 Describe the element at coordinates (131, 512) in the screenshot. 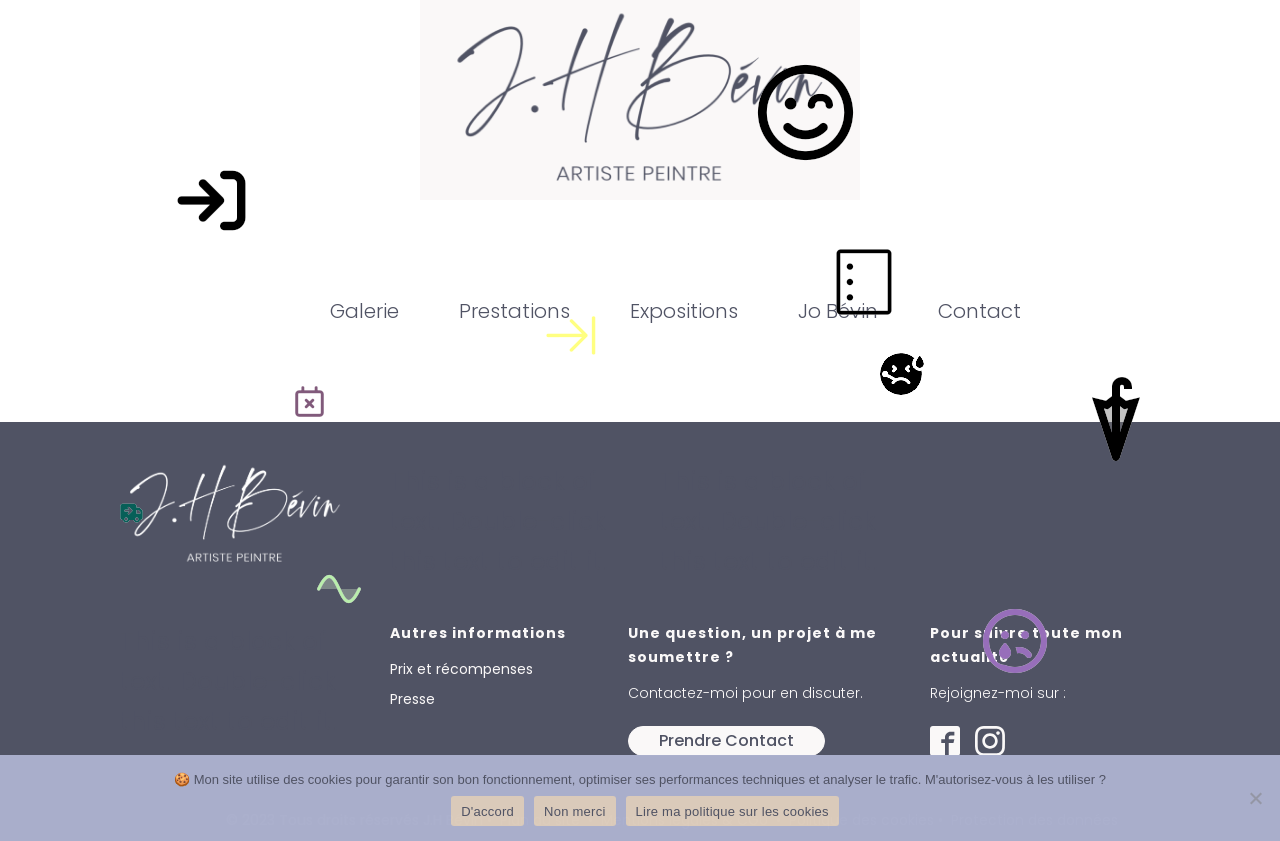

I see `track outgoing shipment` at that location.